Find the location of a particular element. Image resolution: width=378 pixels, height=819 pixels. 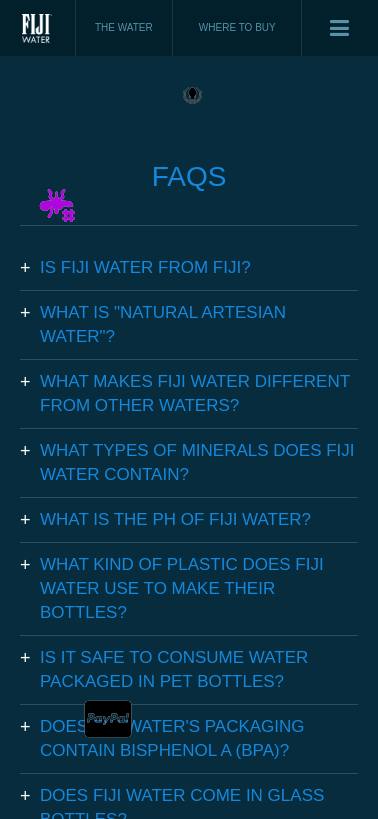

pay with PayPal is located at coordinates (108, 719).